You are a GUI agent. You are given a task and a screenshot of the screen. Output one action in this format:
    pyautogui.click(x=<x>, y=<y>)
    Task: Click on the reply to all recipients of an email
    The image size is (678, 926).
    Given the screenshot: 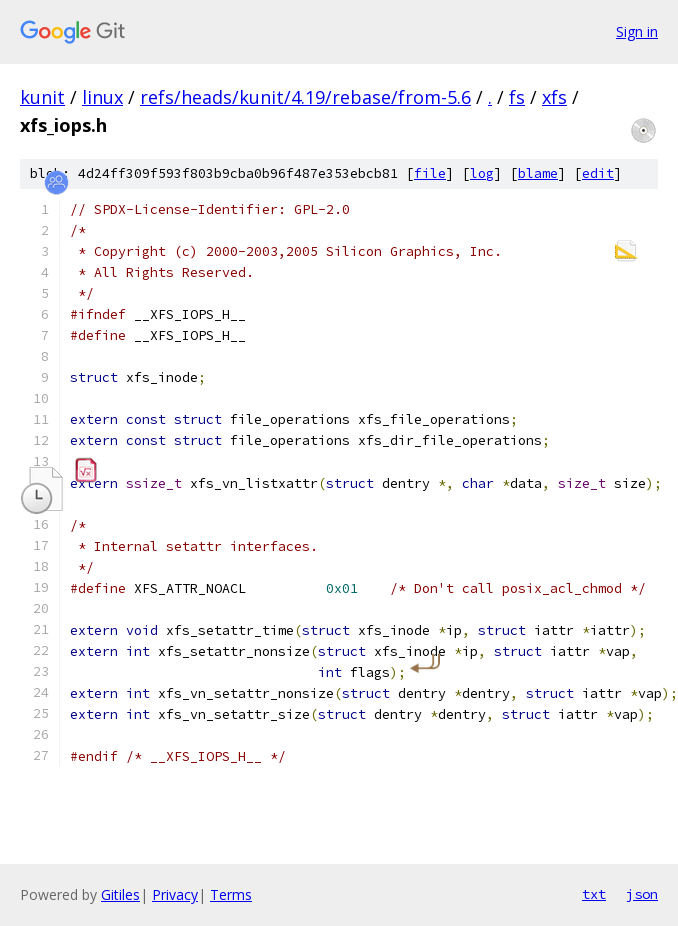 What is the action you would take?
    pyautogui.click(x=424, y=661)
    